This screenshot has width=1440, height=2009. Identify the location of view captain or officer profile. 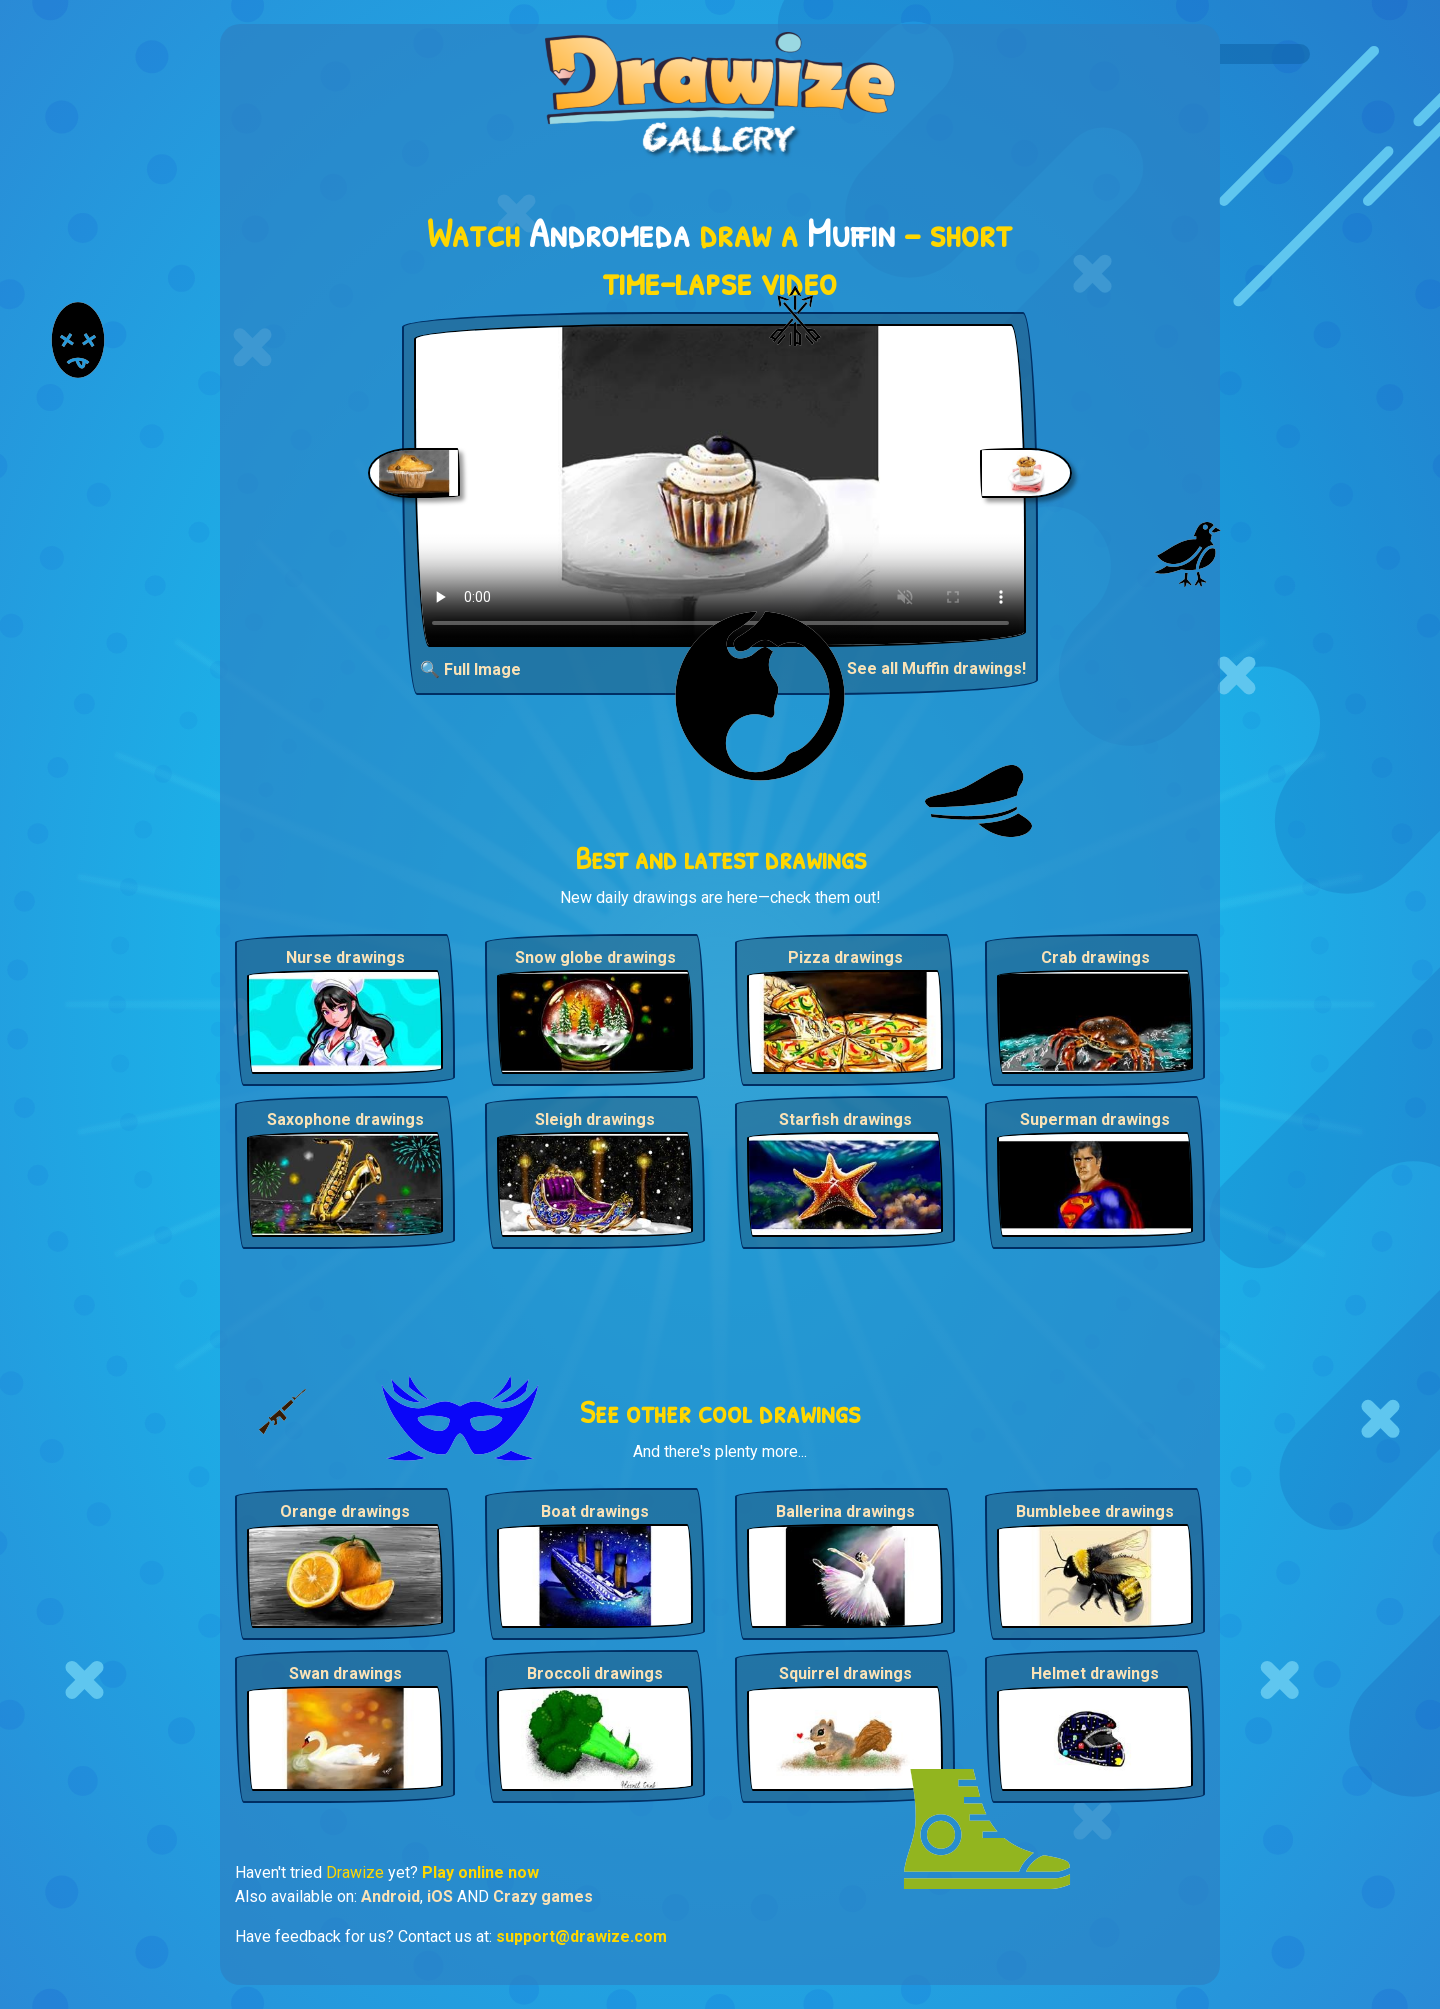
(978, 804).